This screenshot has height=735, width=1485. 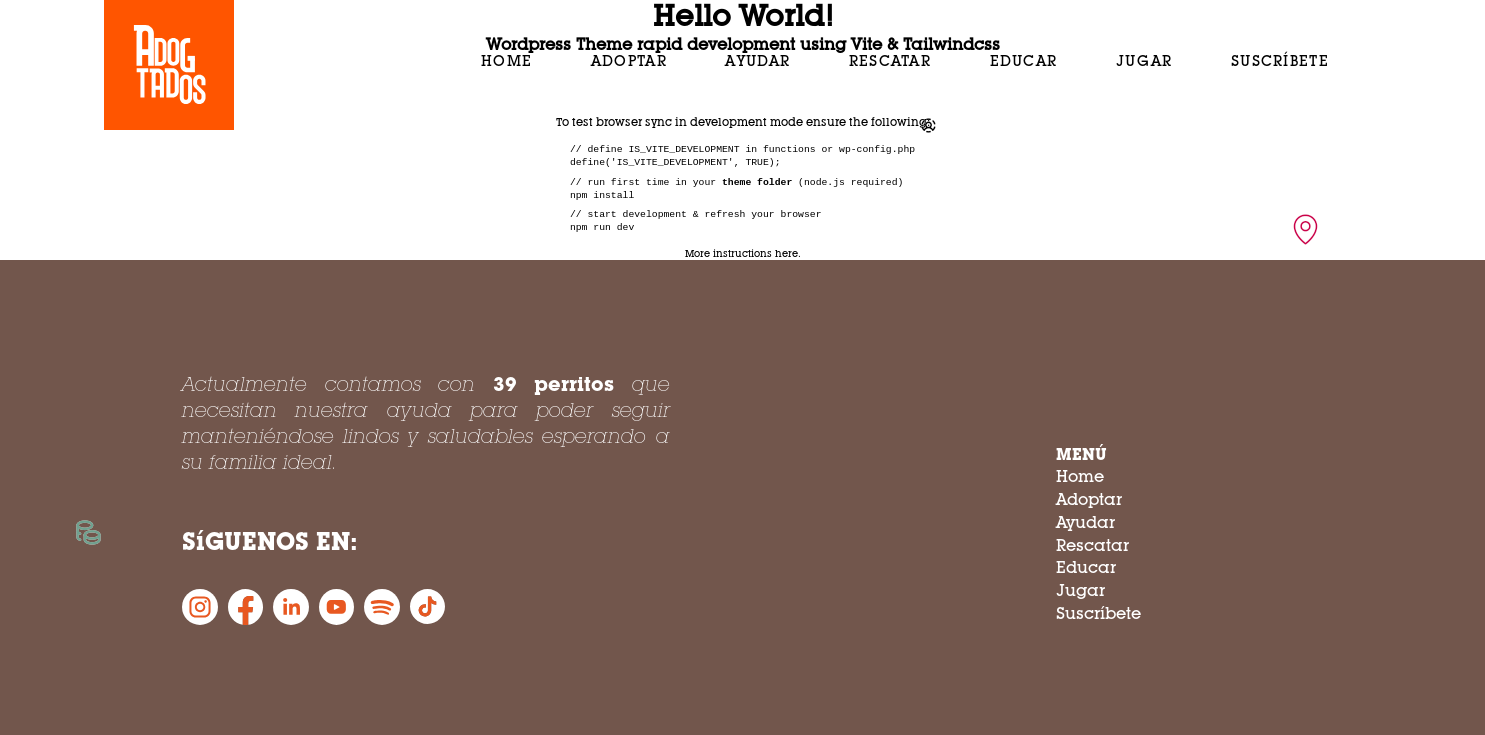 I want to click on view your coin balance or currency, so click(x=88, y=532).